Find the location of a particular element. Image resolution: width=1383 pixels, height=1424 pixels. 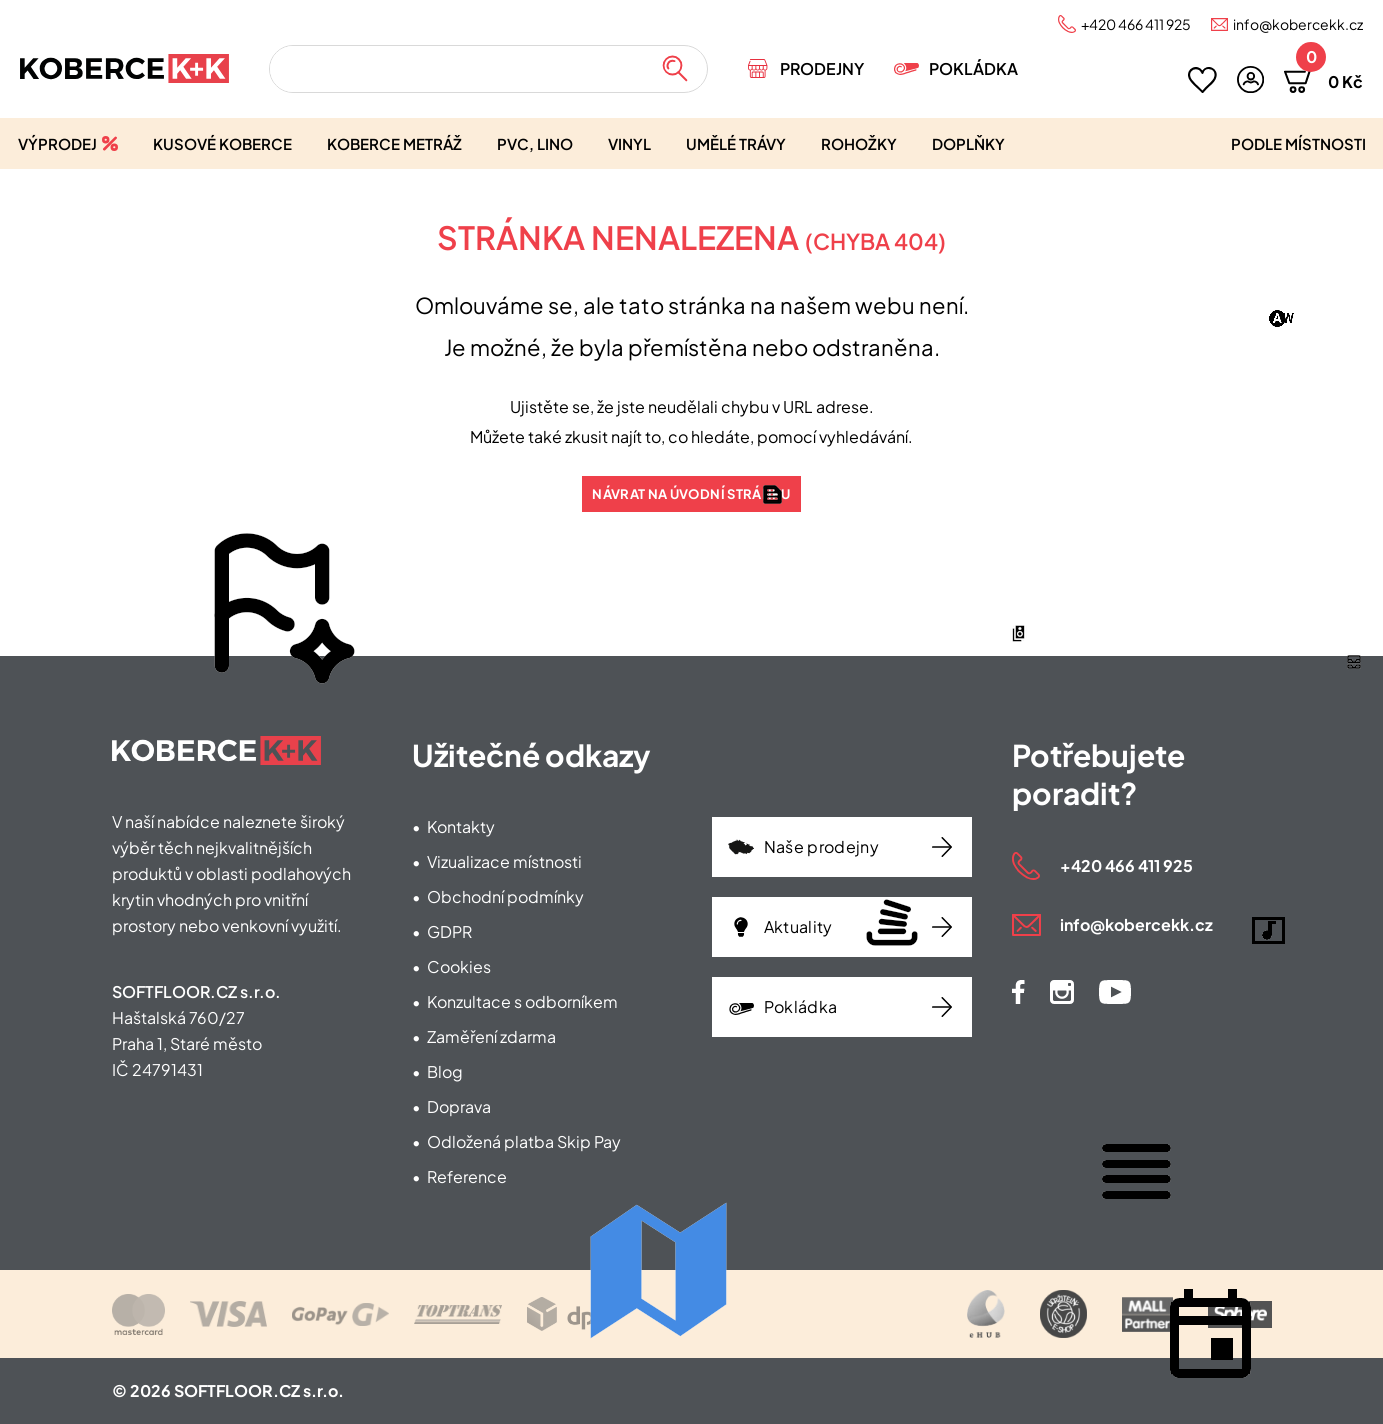

view text snippet or document preview is located at coordinates (772, 494).